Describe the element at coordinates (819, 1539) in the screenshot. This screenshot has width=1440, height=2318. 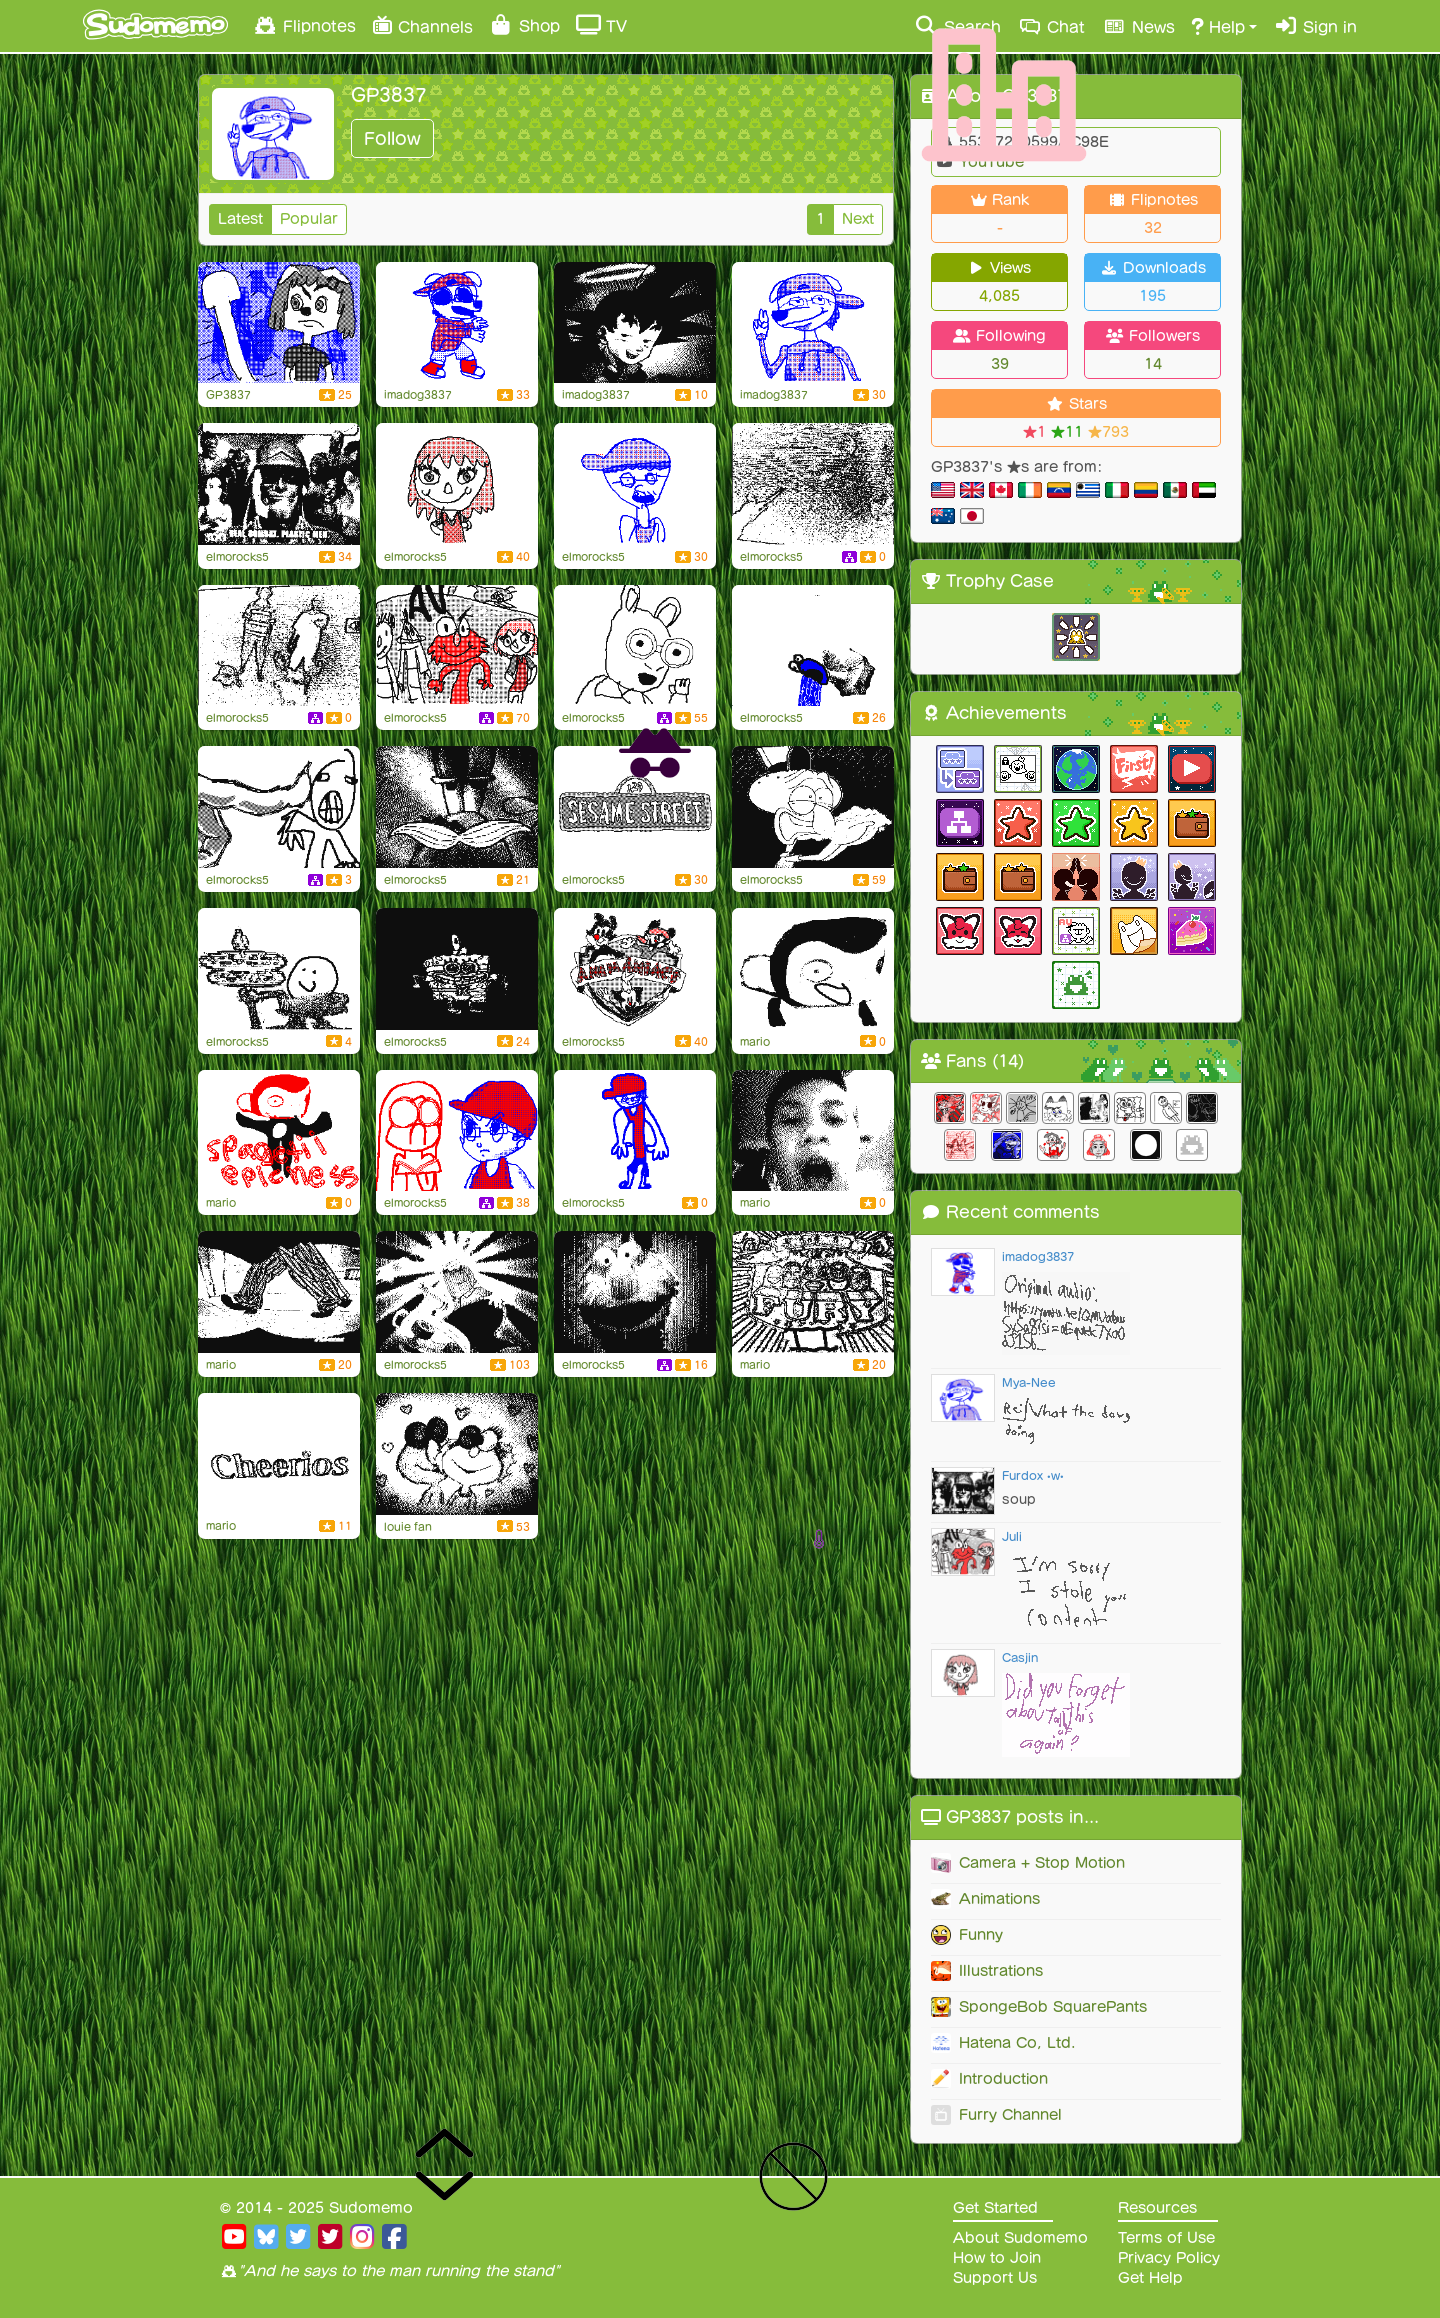
I see `view current temperature` at that location.